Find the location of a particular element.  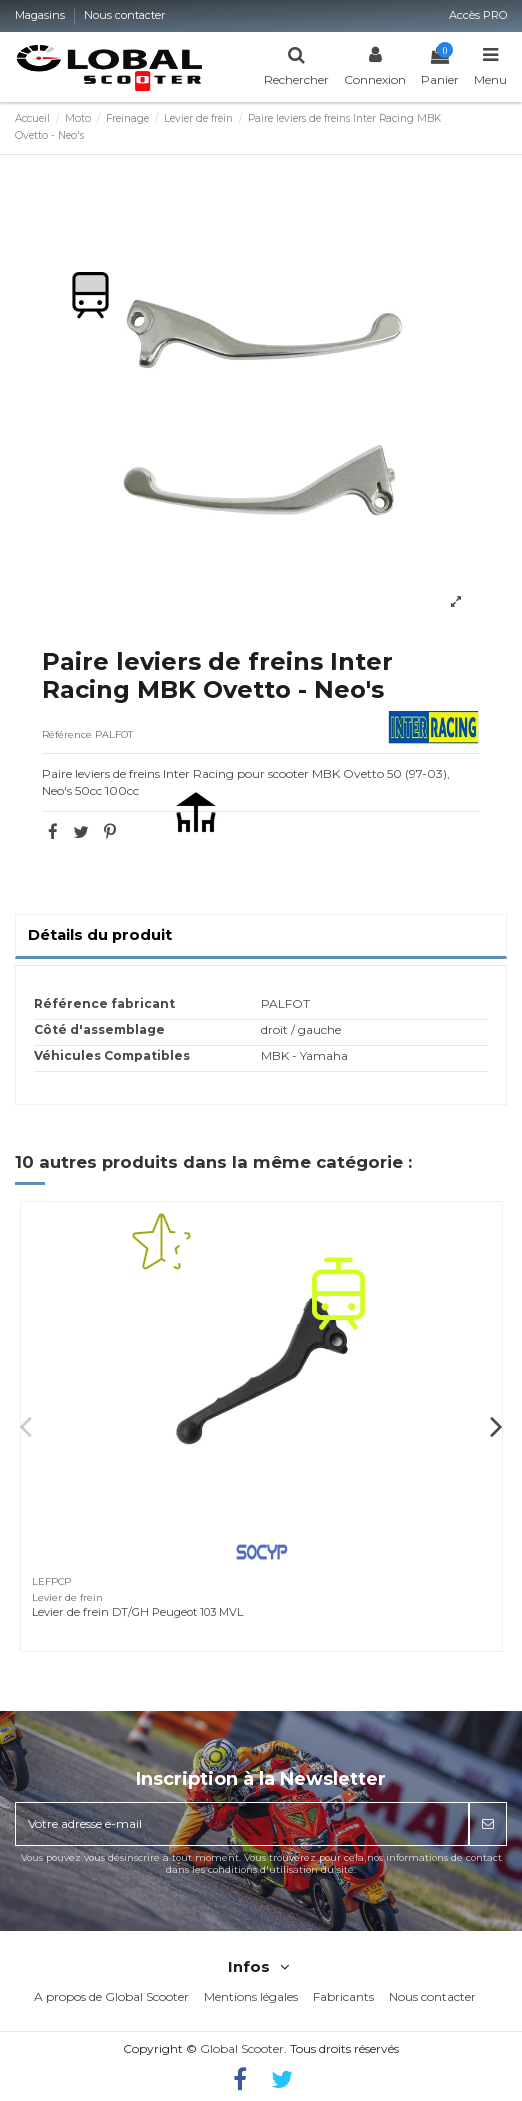

indicates a partial or half-star rating is located at coordinates (161, 1242).